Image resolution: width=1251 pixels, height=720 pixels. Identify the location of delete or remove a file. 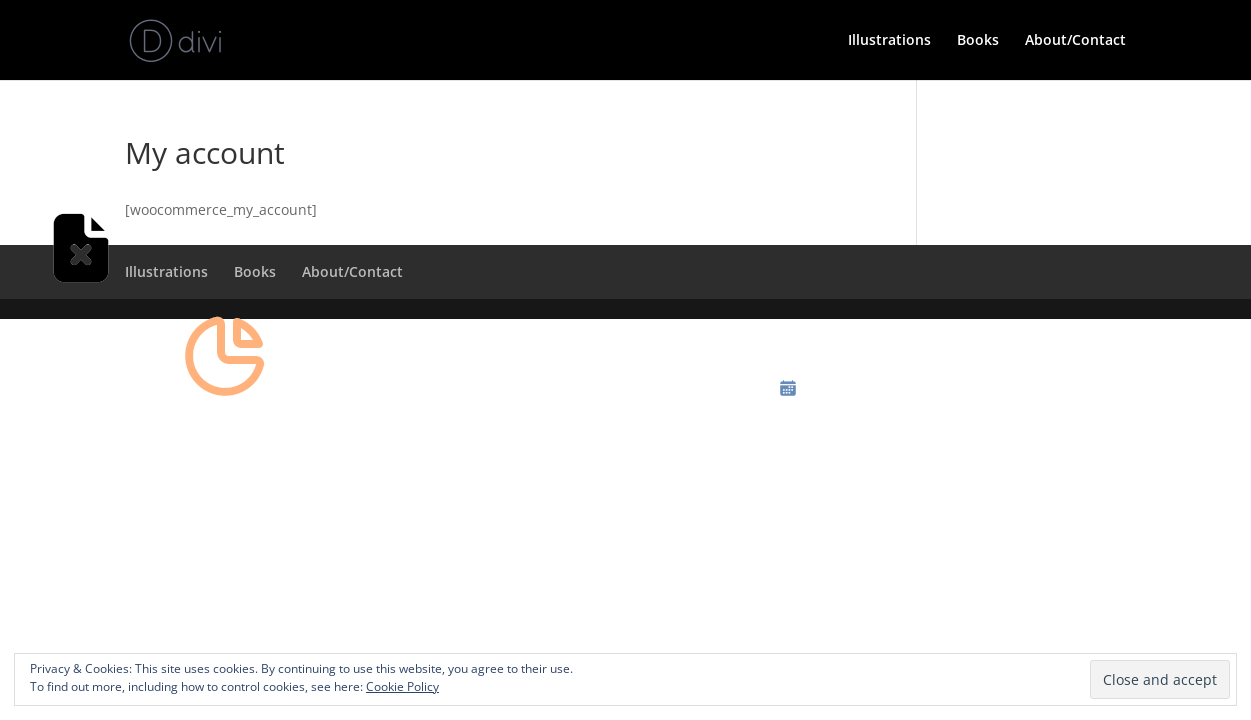
(81, 248).